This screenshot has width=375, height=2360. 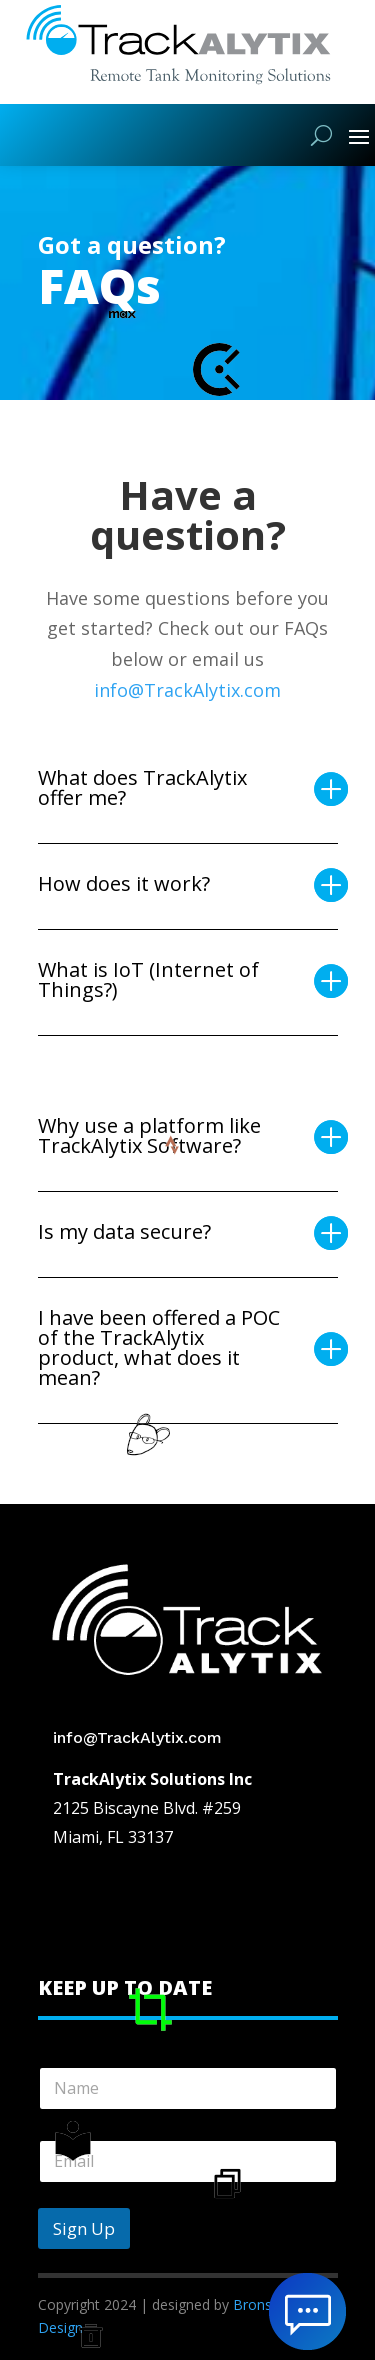 What do you see at coordinates (73, 2141) in the screenshot?
I see `electron-builder logo` at bounding box center [73, 2141].